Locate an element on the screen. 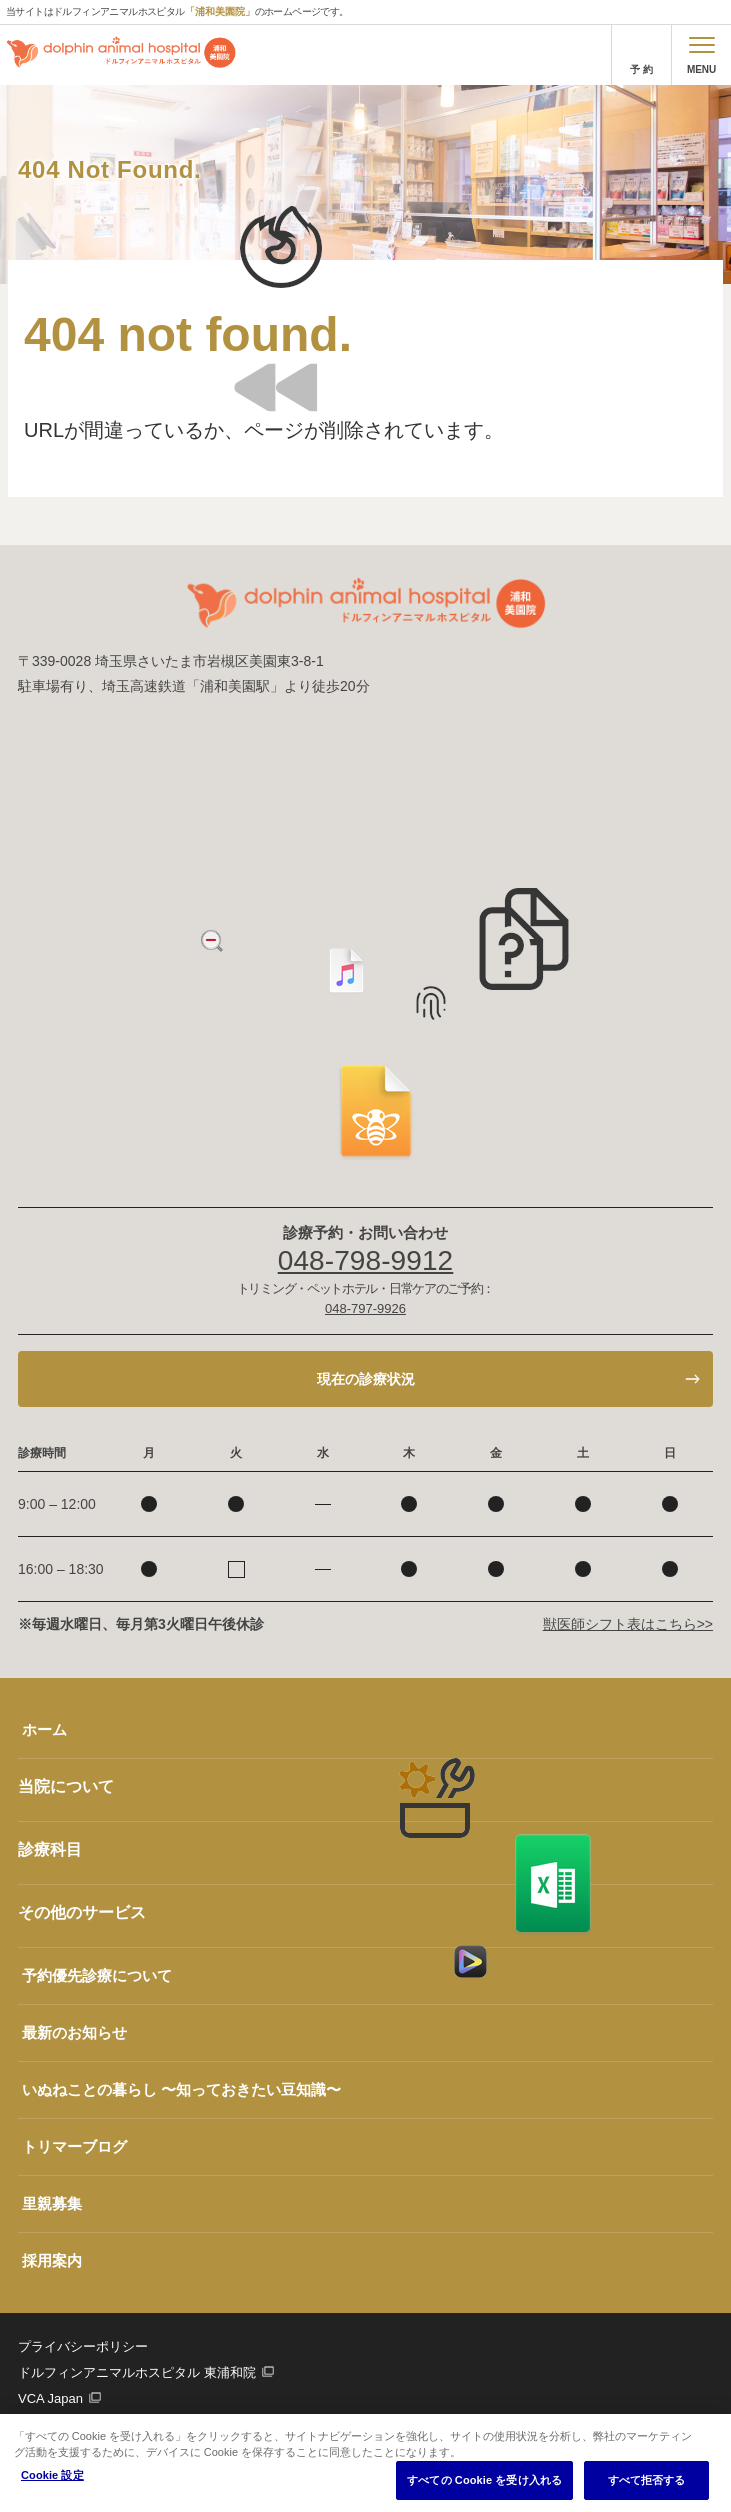  open a freeplane mind mapping file is located at coordinates (376, 1111).